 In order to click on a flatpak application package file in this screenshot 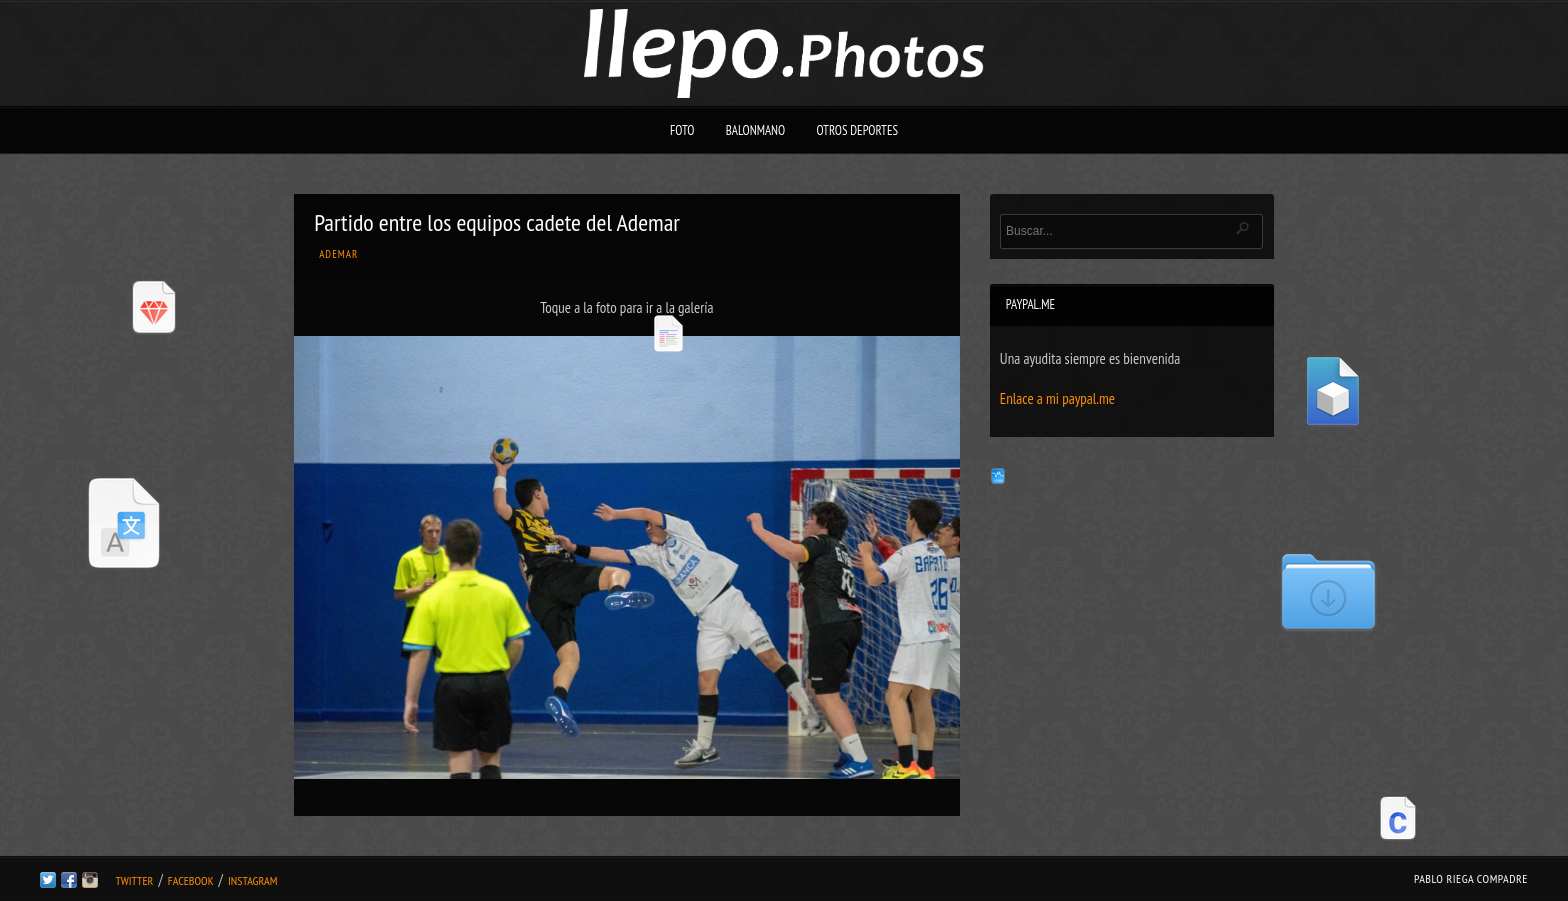, I will do `click(1333, 391)`.